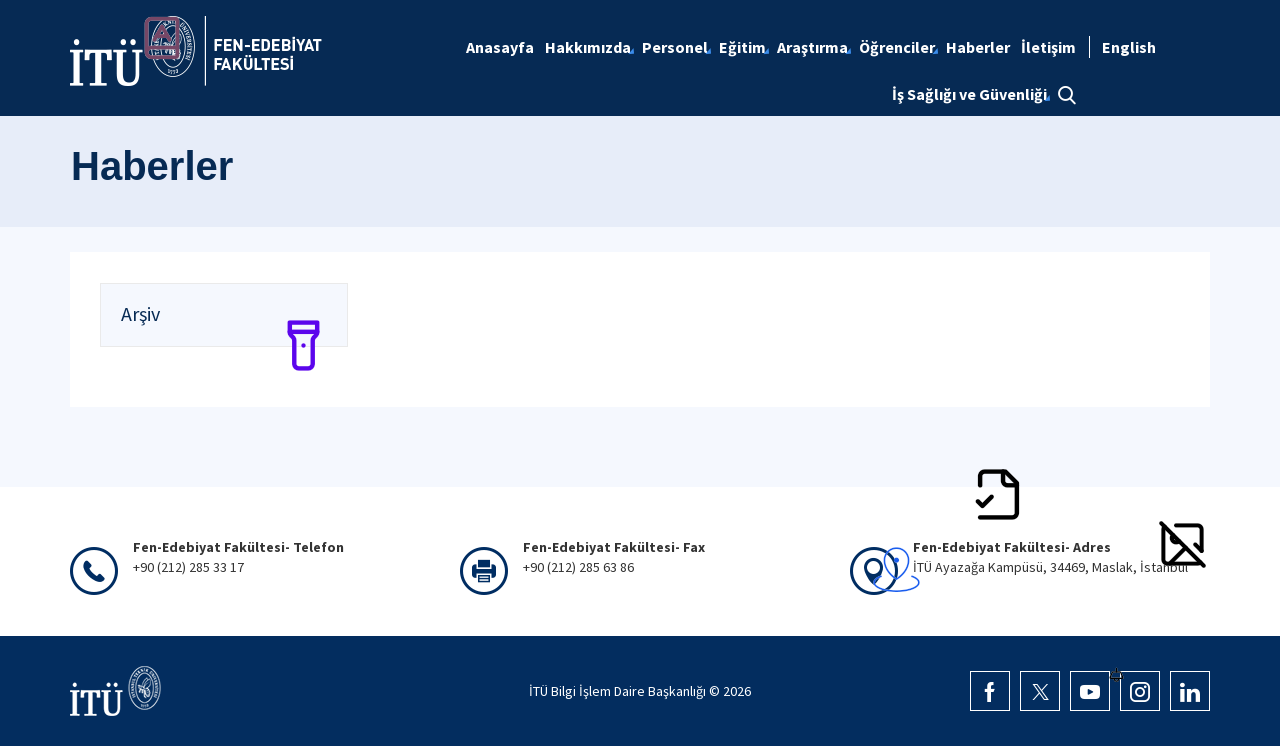  What do you see at coordinates (1182, 544) in the screenshot?
I see `image failed to load` at bounding box center [1182, 544].